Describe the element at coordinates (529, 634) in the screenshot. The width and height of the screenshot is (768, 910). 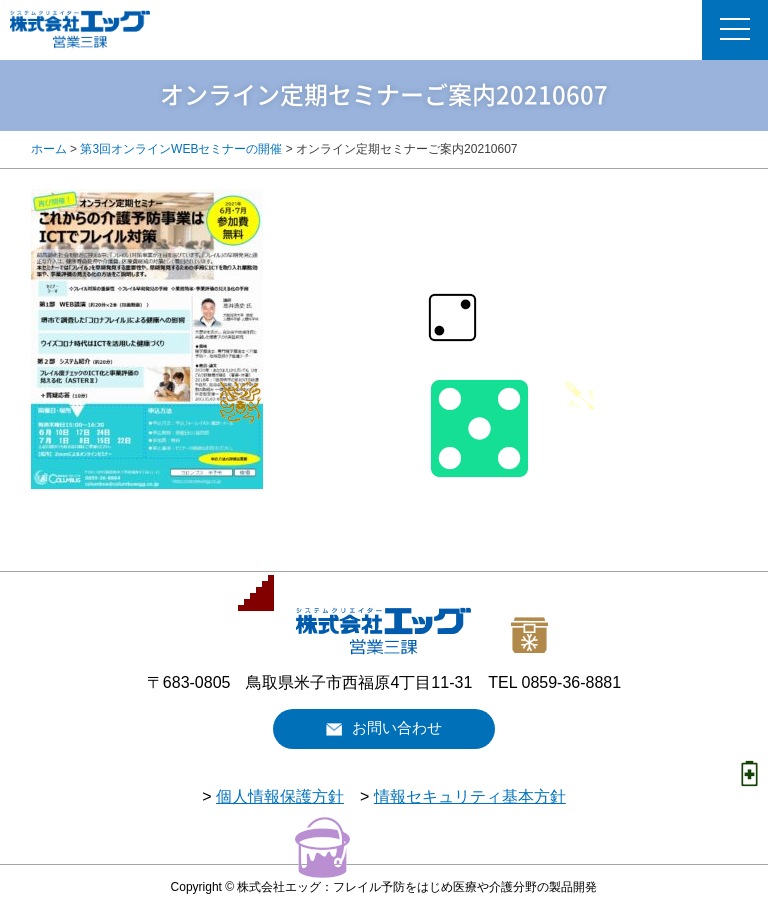
I see `access cooling or refrigeration settings` at that location.